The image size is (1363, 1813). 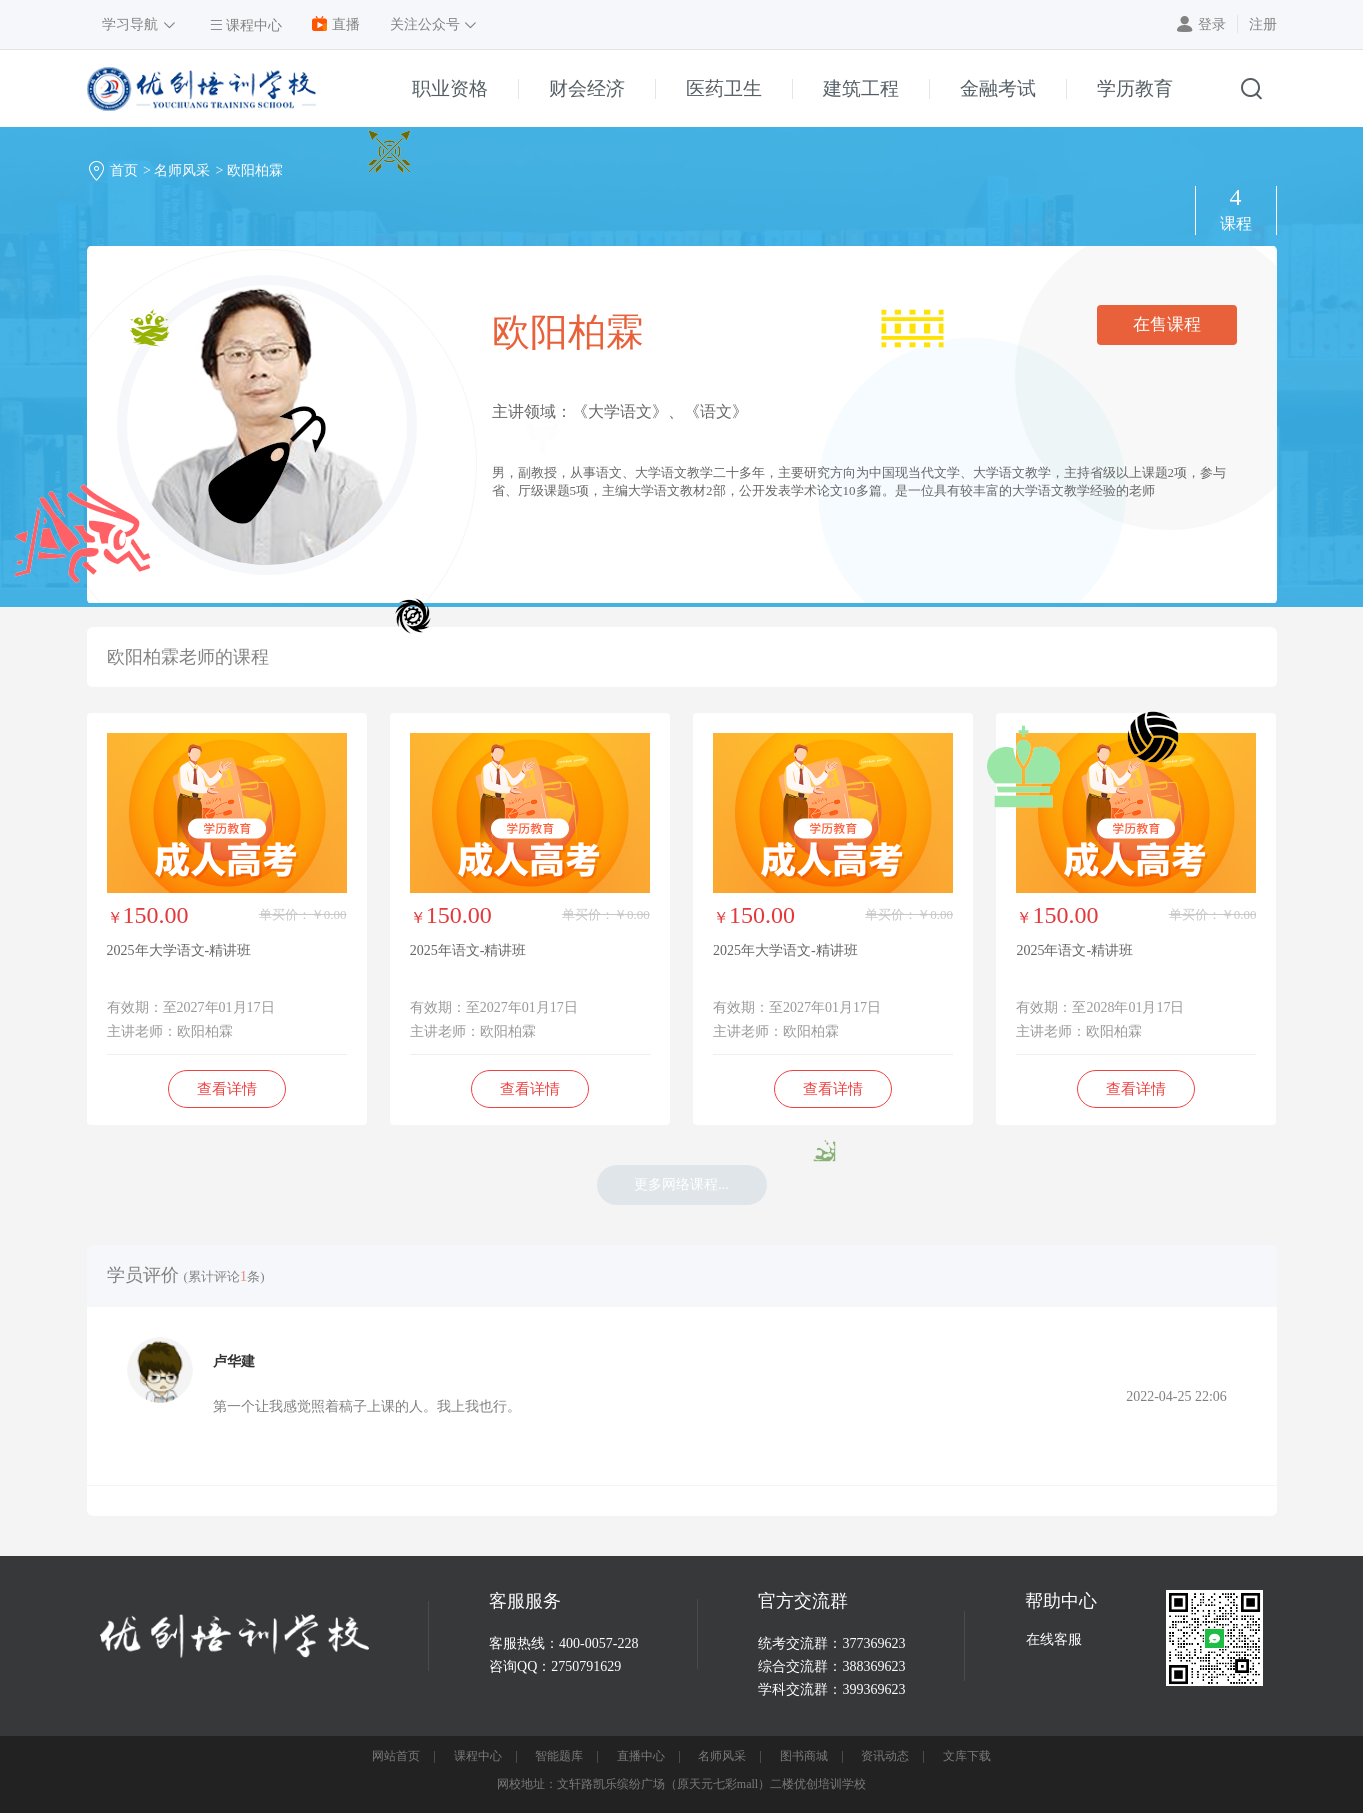 What do you see at coordinates (267, 465) in the screenshot?
I see `fishing lure or tackle equipment in a game inventory` at bounding box center [267, 465].